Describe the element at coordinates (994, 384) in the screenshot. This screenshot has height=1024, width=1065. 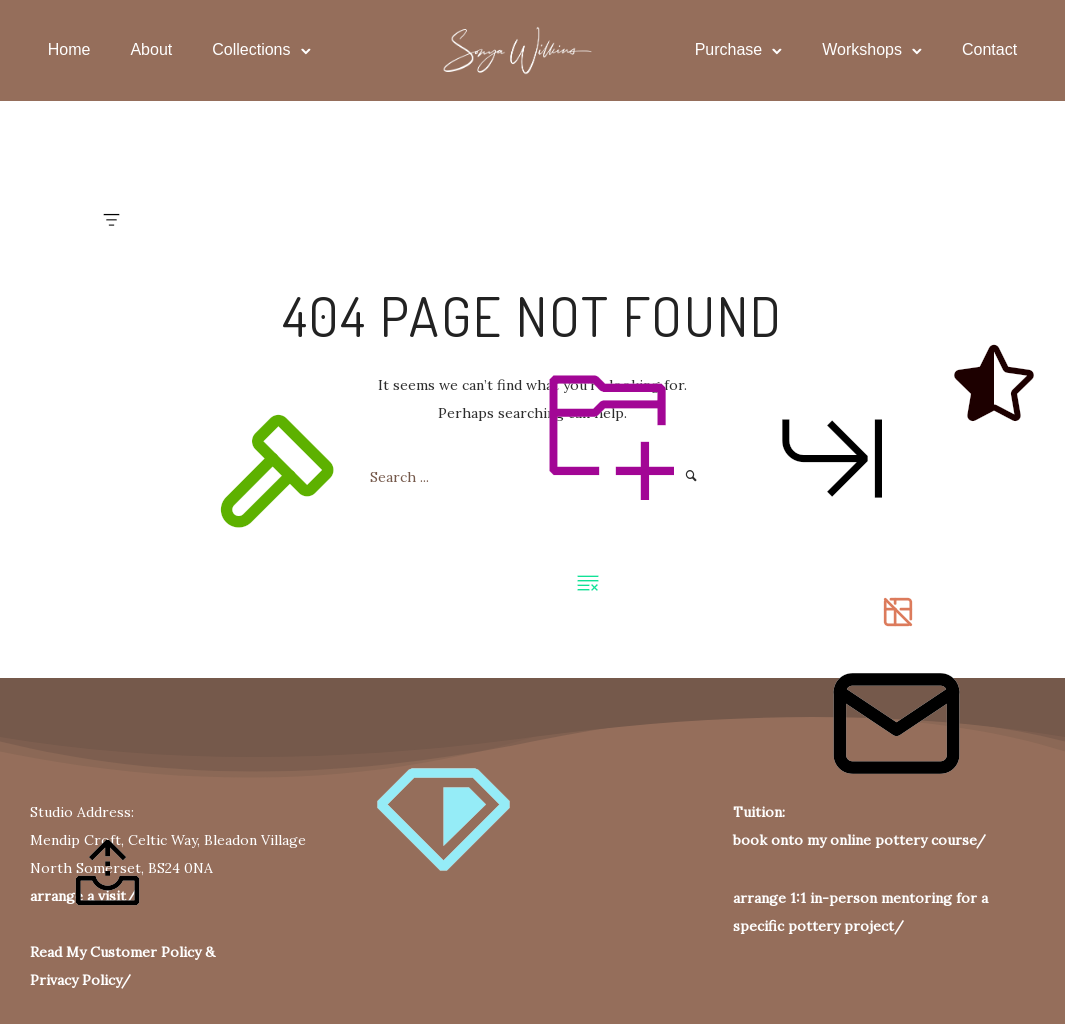
I see `indicates a partial or half rating` at that location.